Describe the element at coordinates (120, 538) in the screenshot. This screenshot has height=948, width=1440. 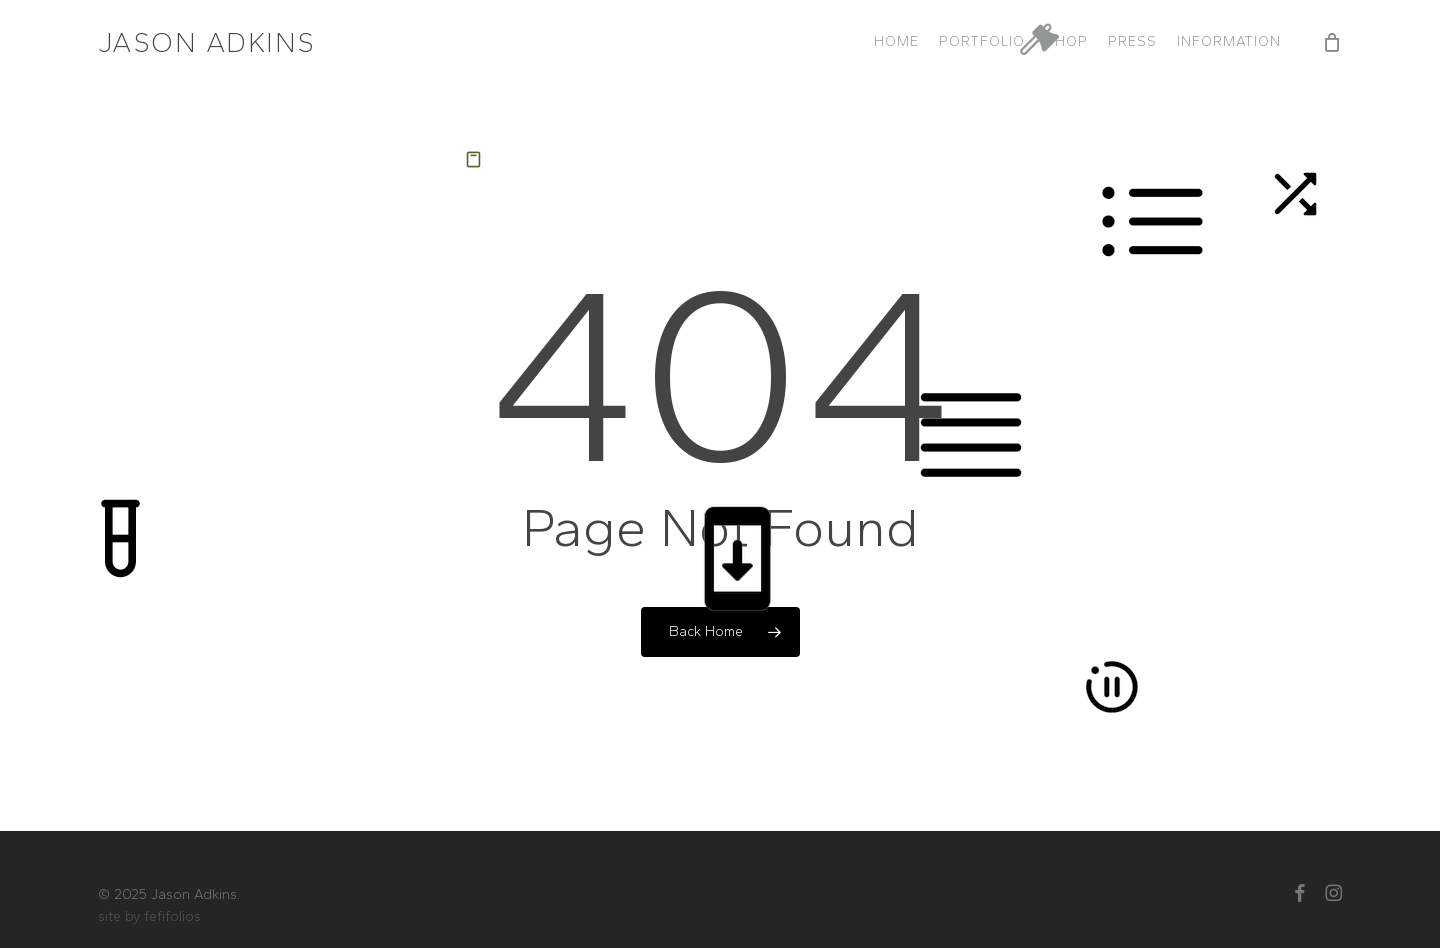
I see `access lab or test results` at that location.